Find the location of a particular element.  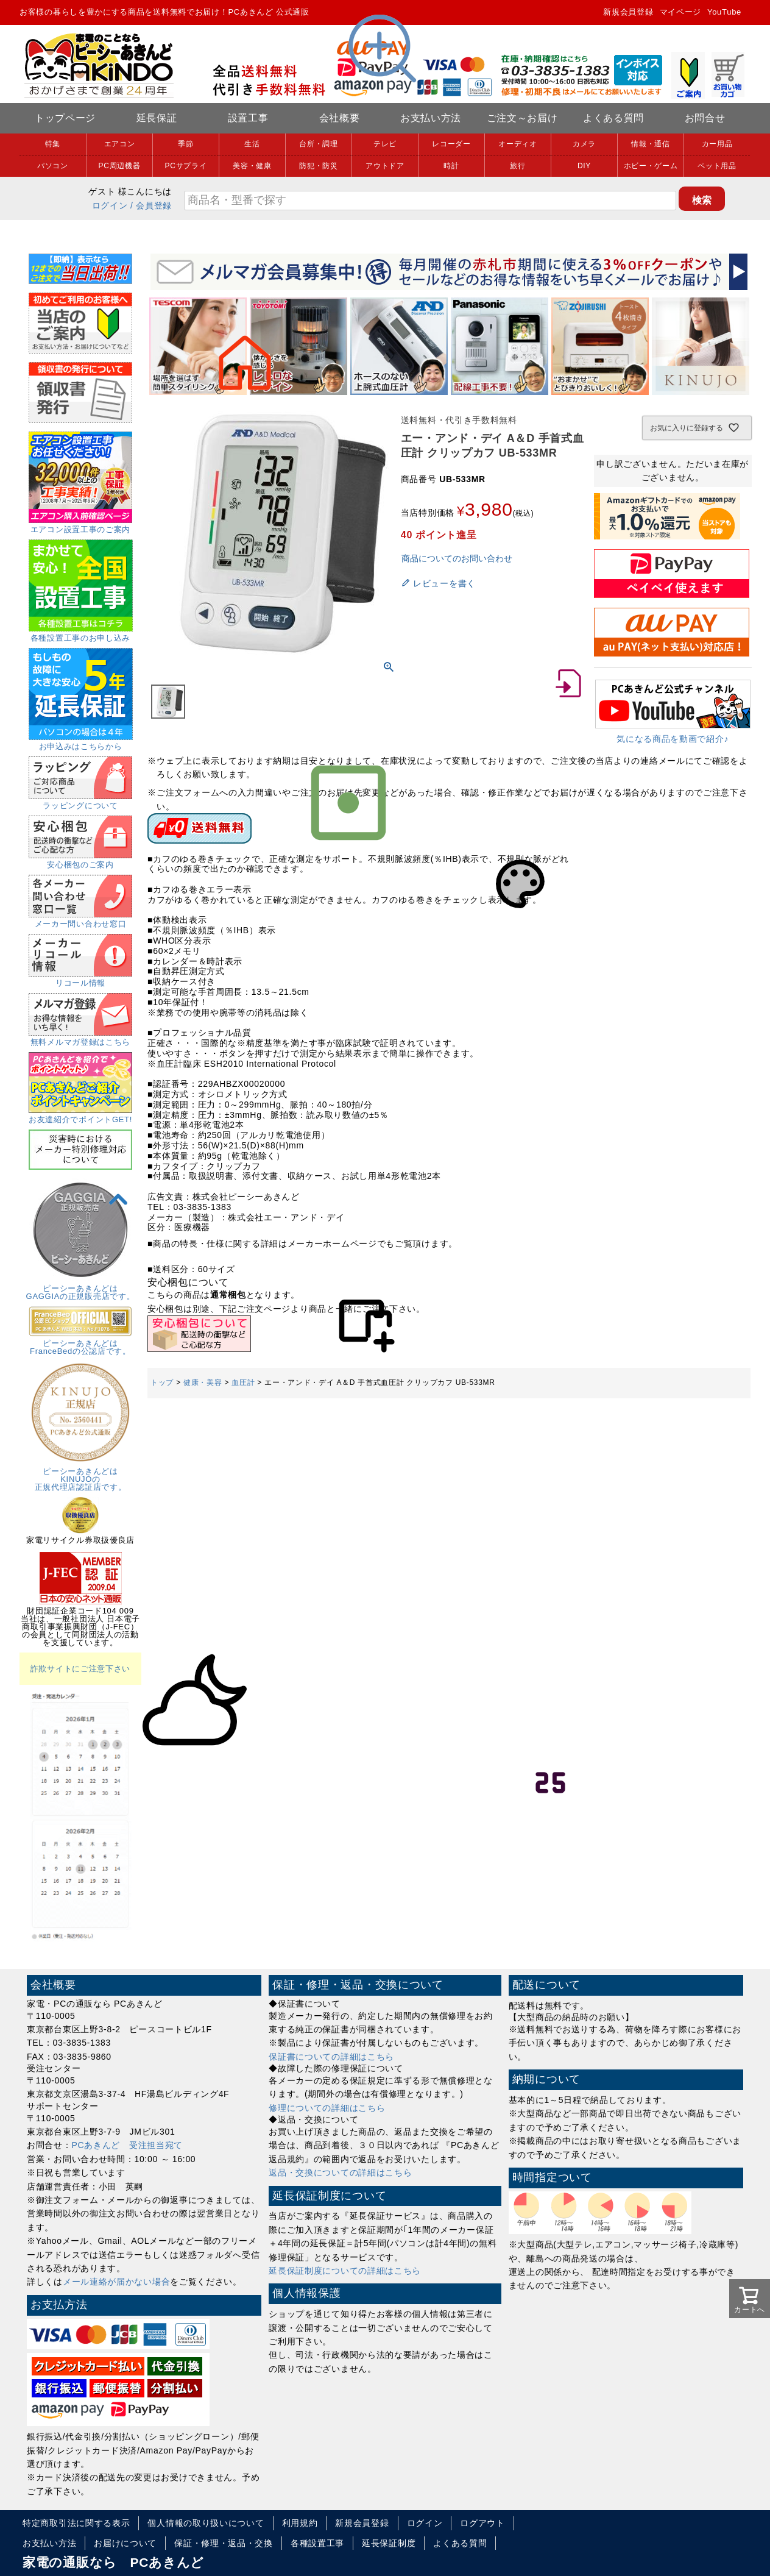

indicates 25 items or notifications is located at coordinates (550, 1782).